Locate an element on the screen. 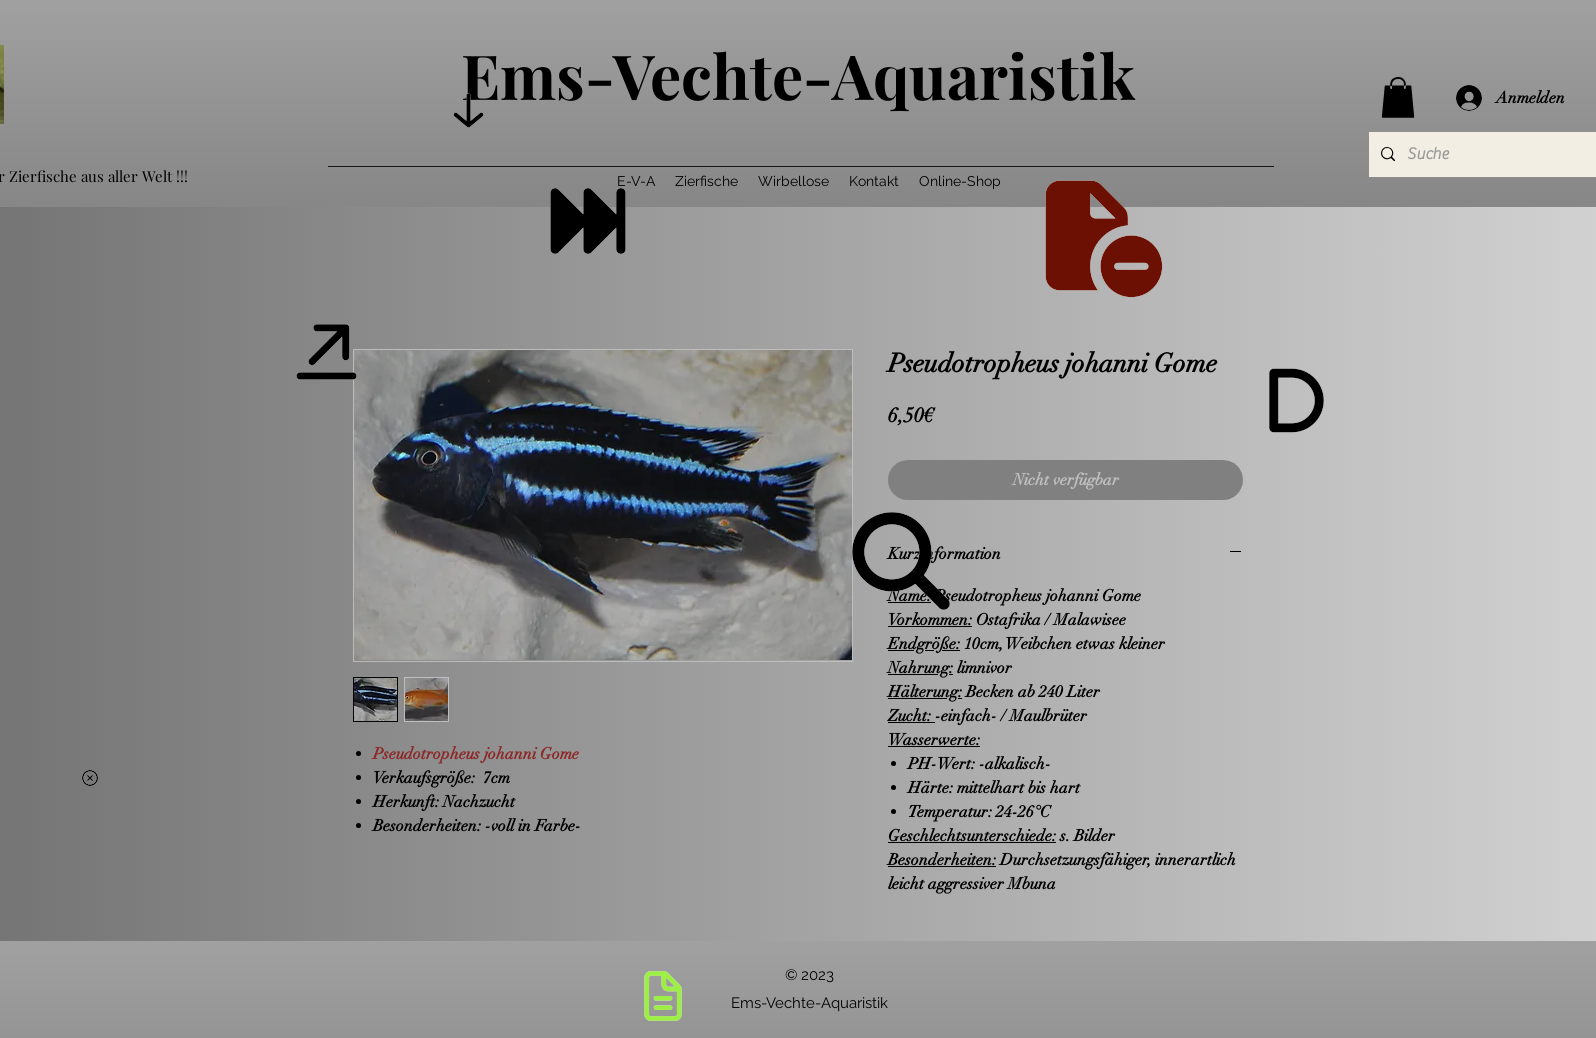  remove a file from your collection is located at coordinates (1100, 235).